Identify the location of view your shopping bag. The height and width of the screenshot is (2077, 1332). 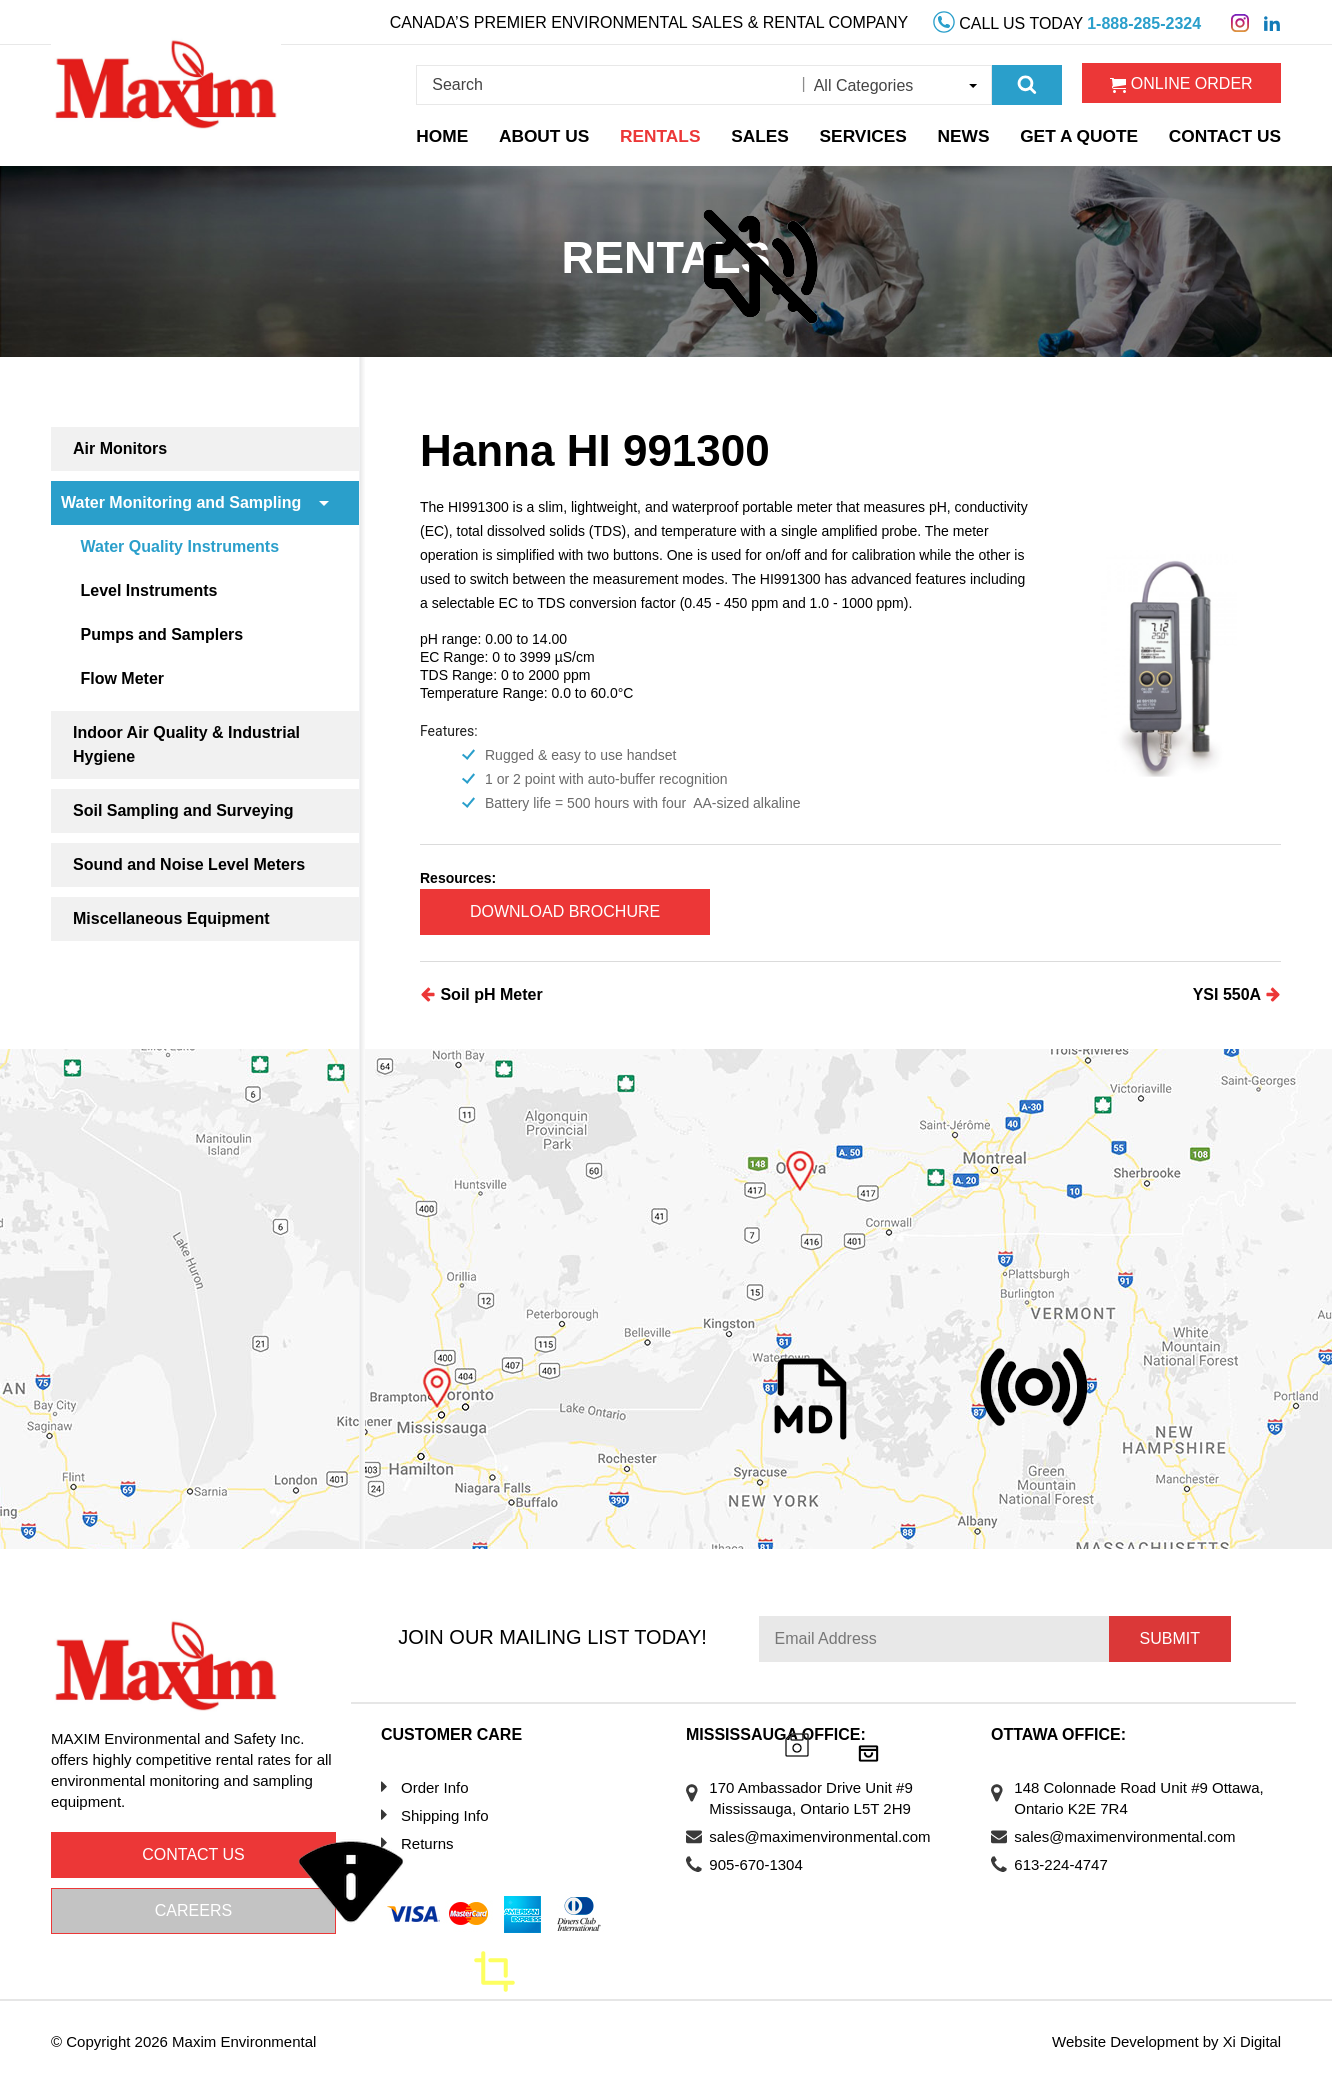
(868, 1753).